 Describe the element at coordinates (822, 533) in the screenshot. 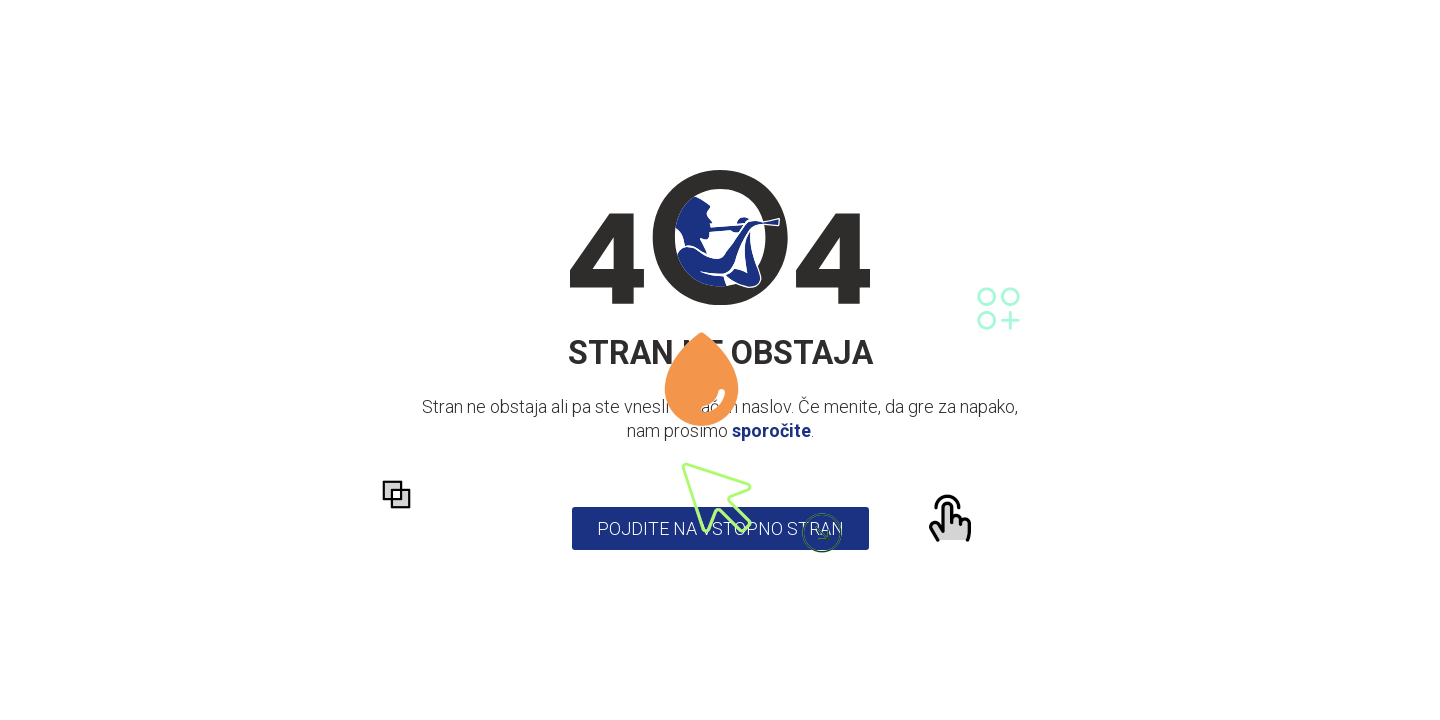

I see `navigate to the next item diagonally` at that location.